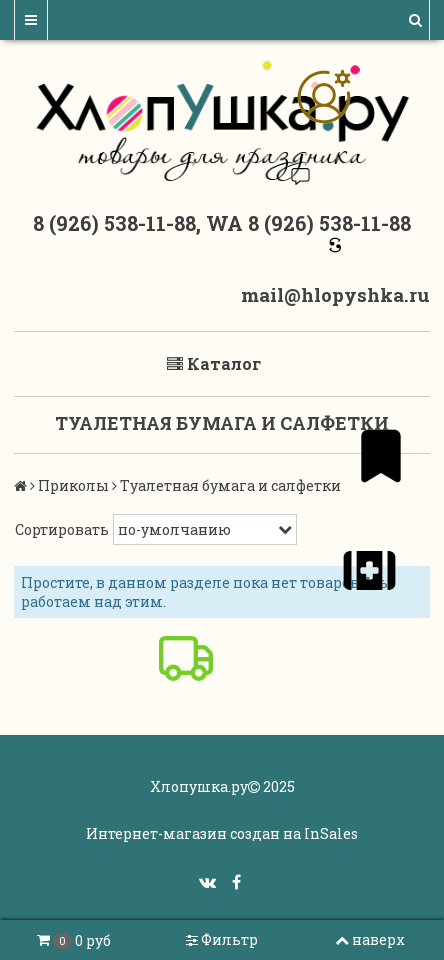  Describe the element at coordinates (381, 456) in the screenshot. I see `save this item for later` at that location.